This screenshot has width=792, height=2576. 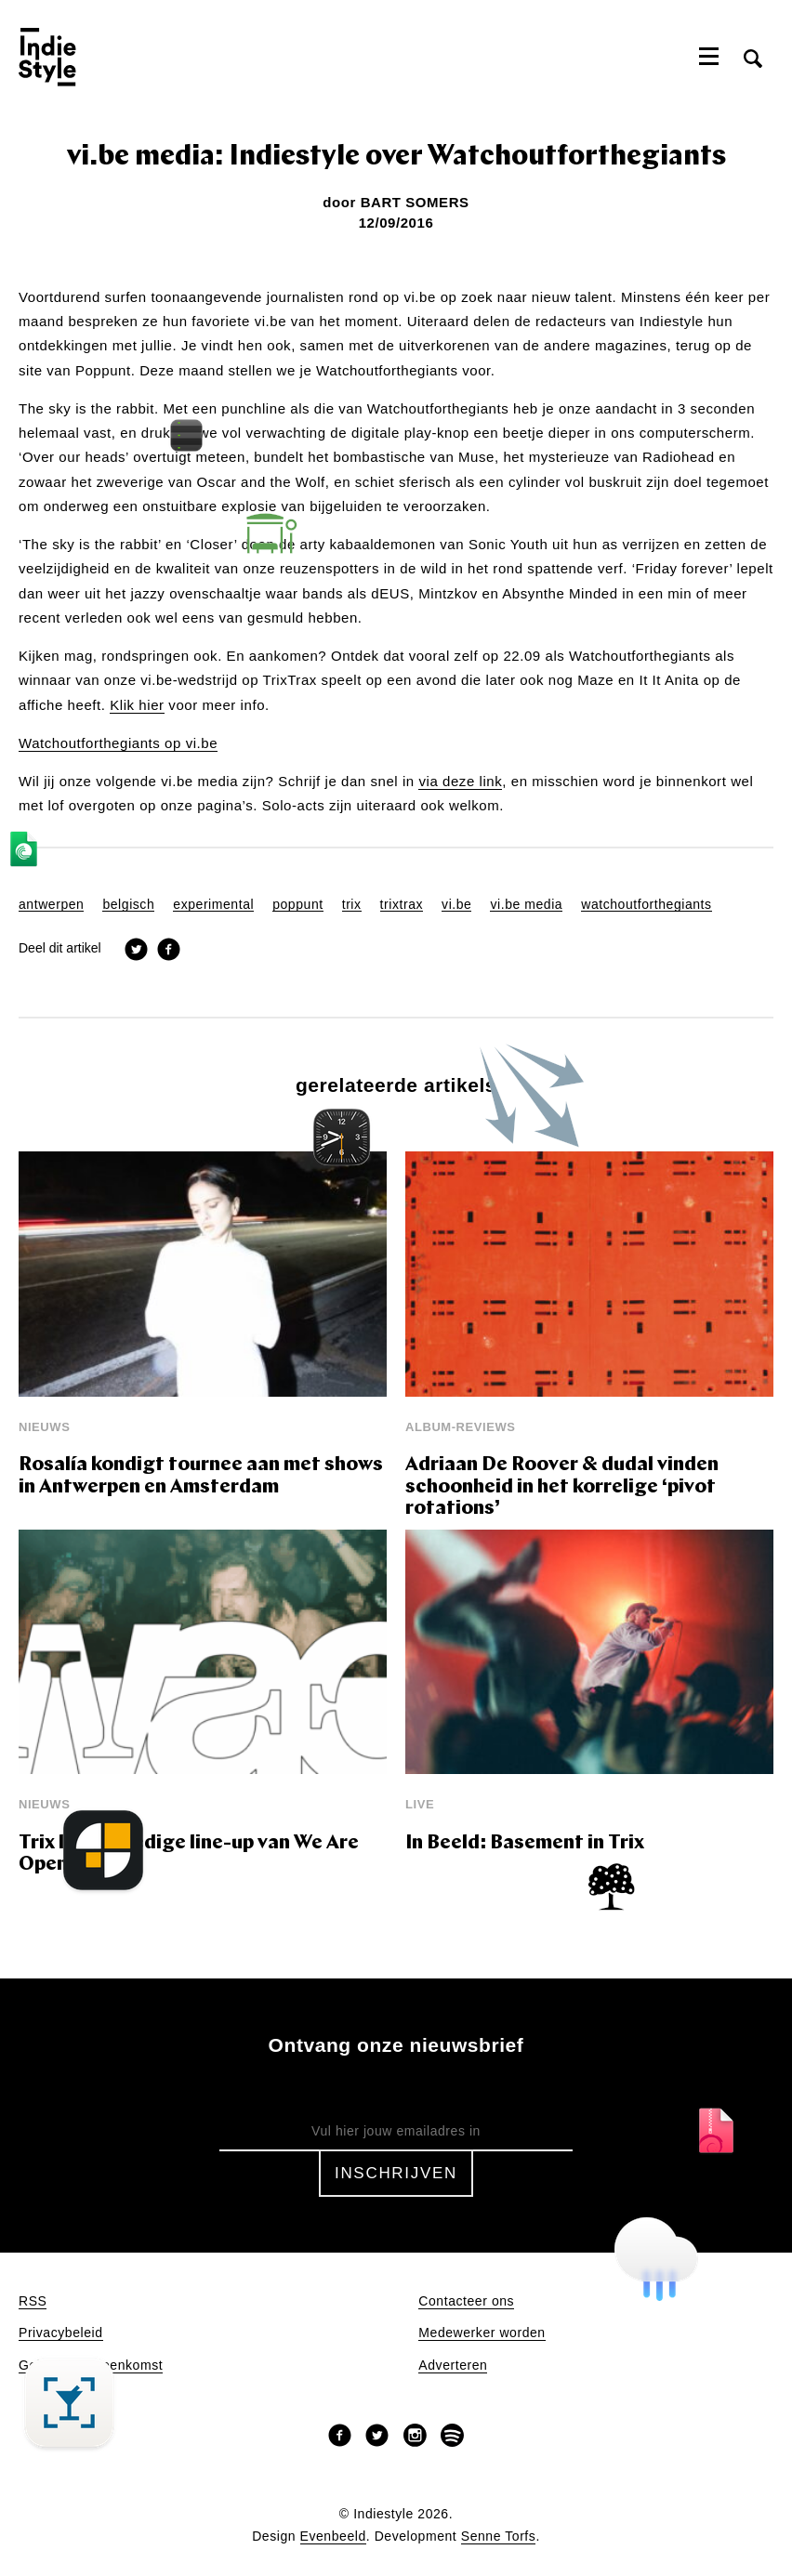 What do you see at coordinates (103, 1850) in the screenshot?
I see `launch shapez 2 game` at bounding box center [103, 1850].